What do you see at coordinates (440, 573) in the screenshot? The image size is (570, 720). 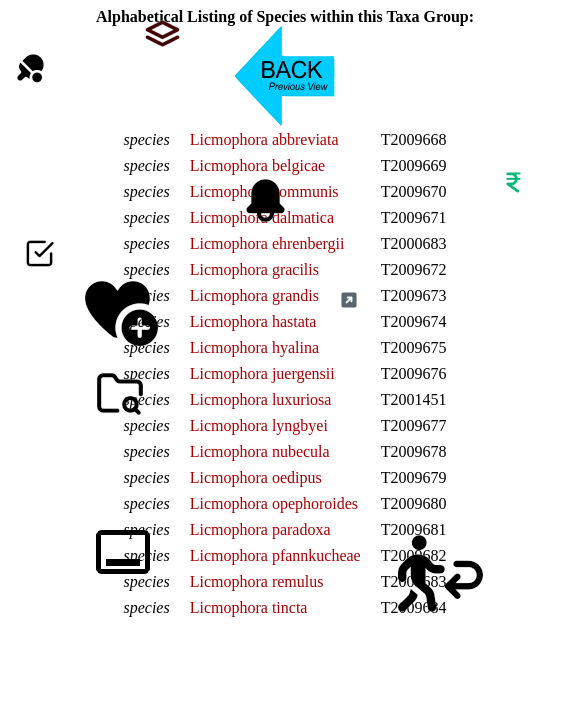 I see `return to starting point of walking route` at bounding box center [440, 573].